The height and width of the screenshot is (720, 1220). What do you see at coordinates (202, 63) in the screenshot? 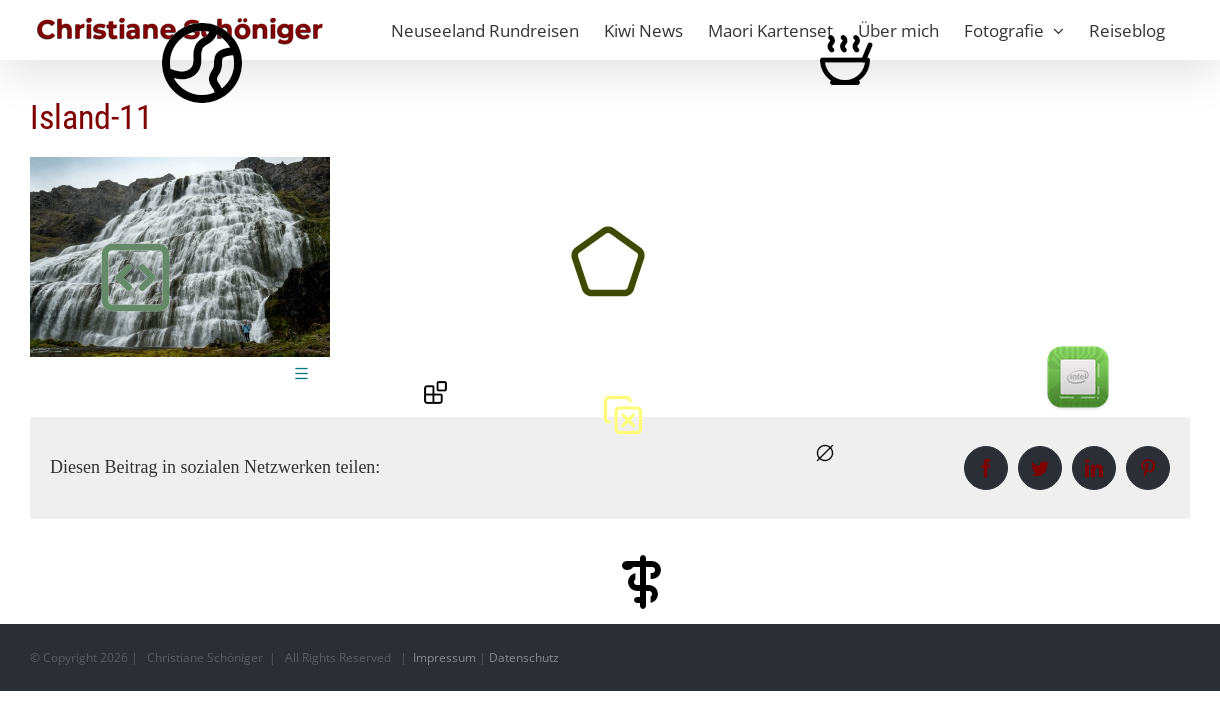
I see `switch to global or worldwide view` at bounding box center [202, 63].